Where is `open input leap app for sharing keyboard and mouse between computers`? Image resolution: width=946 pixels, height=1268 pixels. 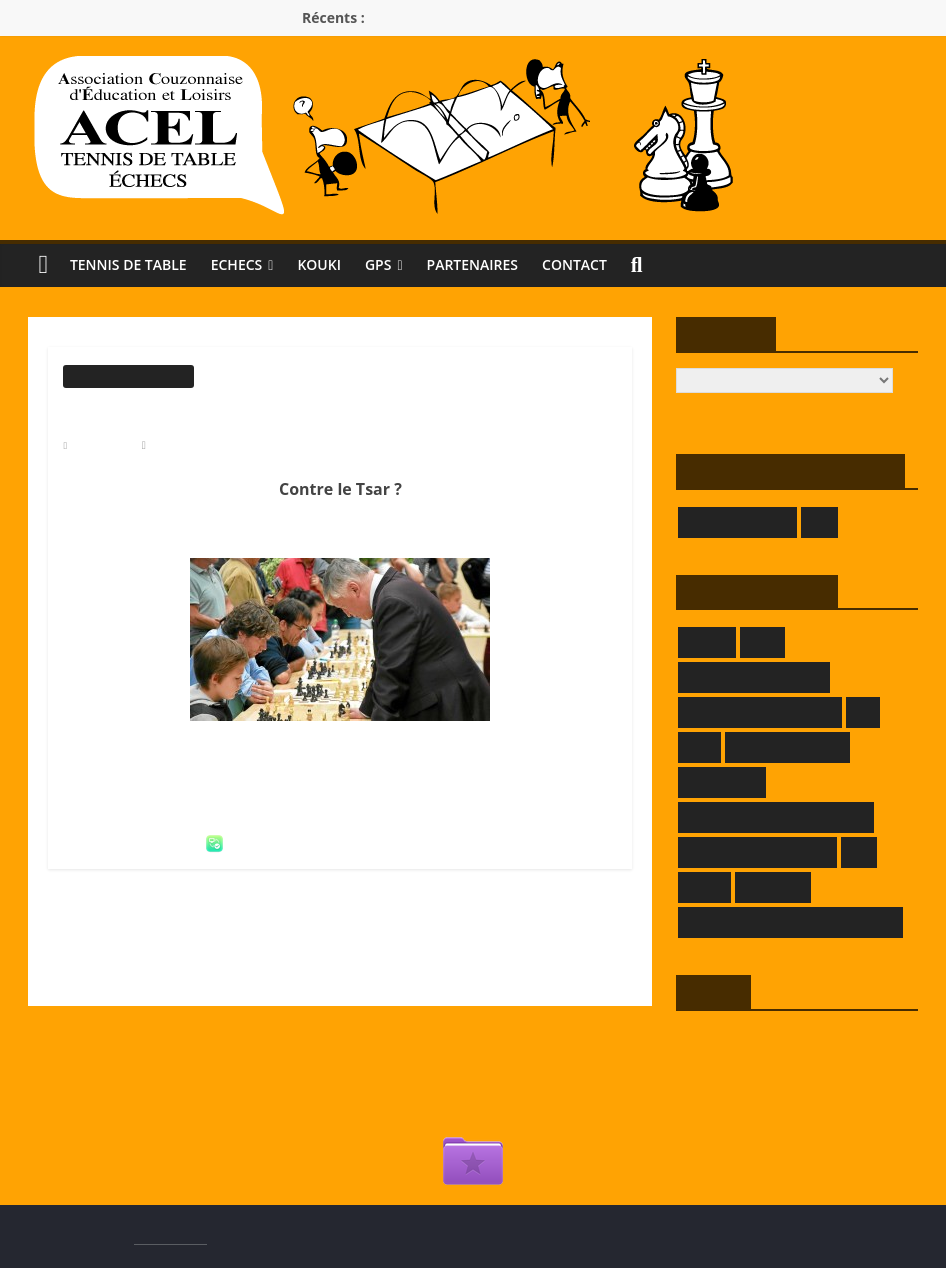
open input leap app for sharing keyboard and mouse between computers is located at coordinates (214, 843).